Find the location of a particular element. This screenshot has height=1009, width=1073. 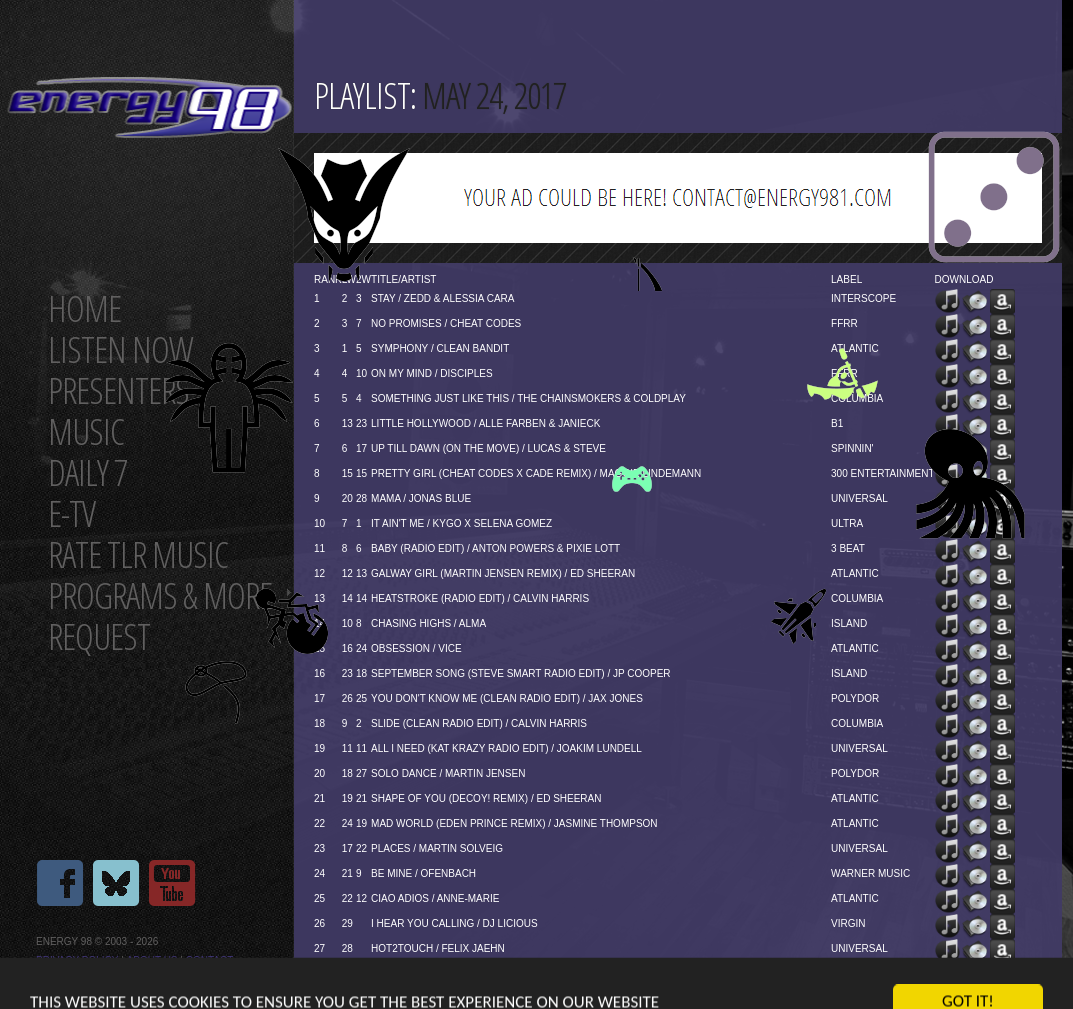

equip or select bow weapon is located at coordinates (643, 273).